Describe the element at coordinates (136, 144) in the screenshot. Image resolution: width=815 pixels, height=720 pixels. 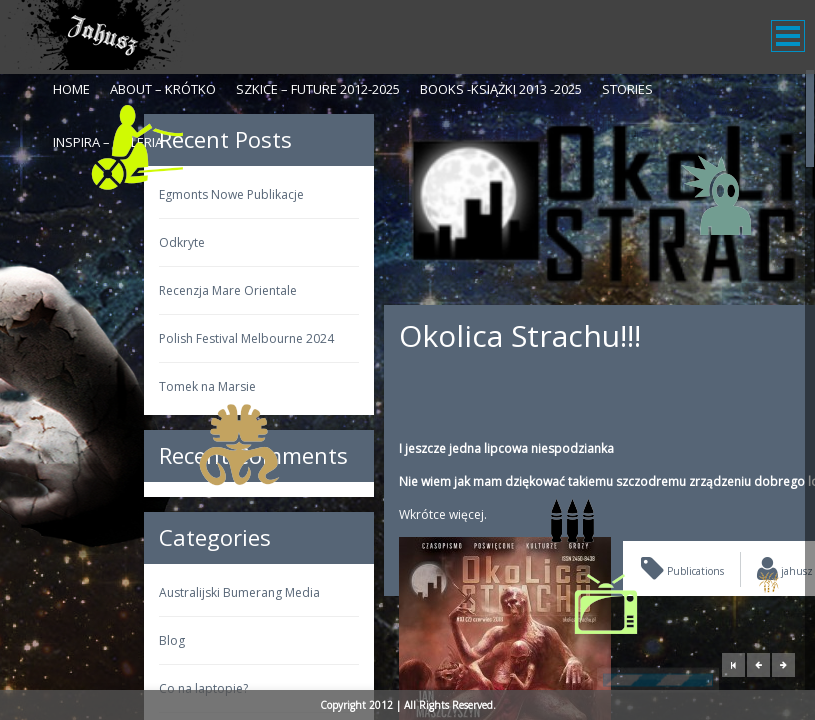
I see `select chariot unit in strategy game` at that location.